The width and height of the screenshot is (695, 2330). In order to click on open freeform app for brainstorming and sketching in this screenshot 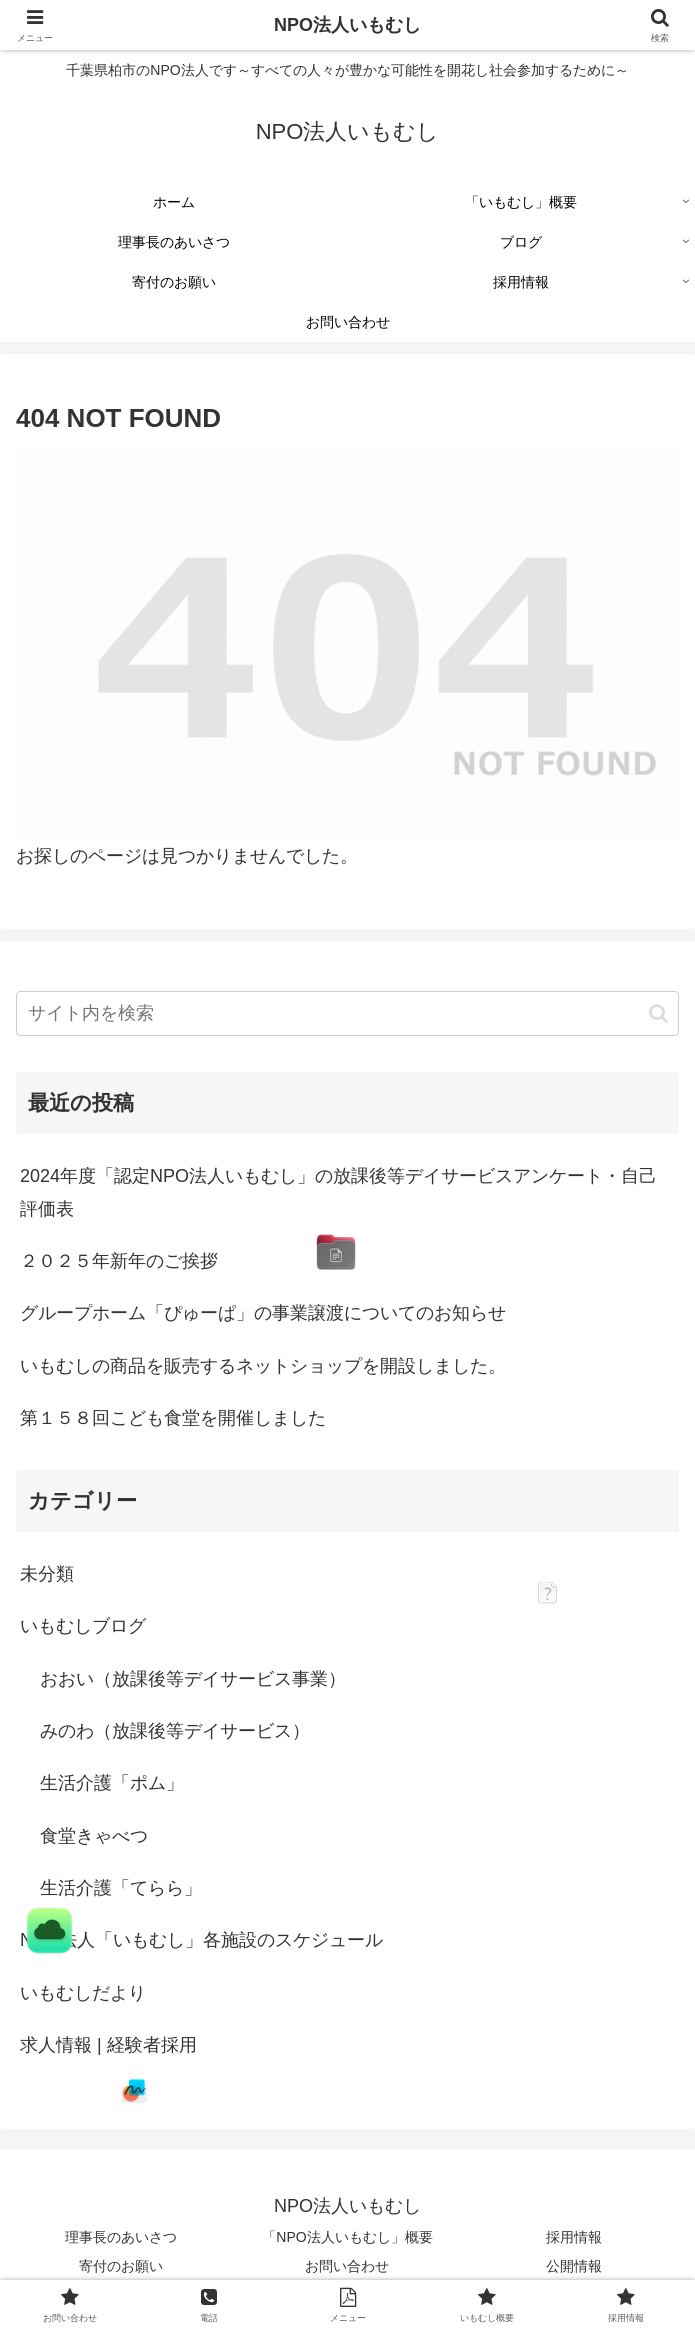, I will do `click(134, 2090)`.